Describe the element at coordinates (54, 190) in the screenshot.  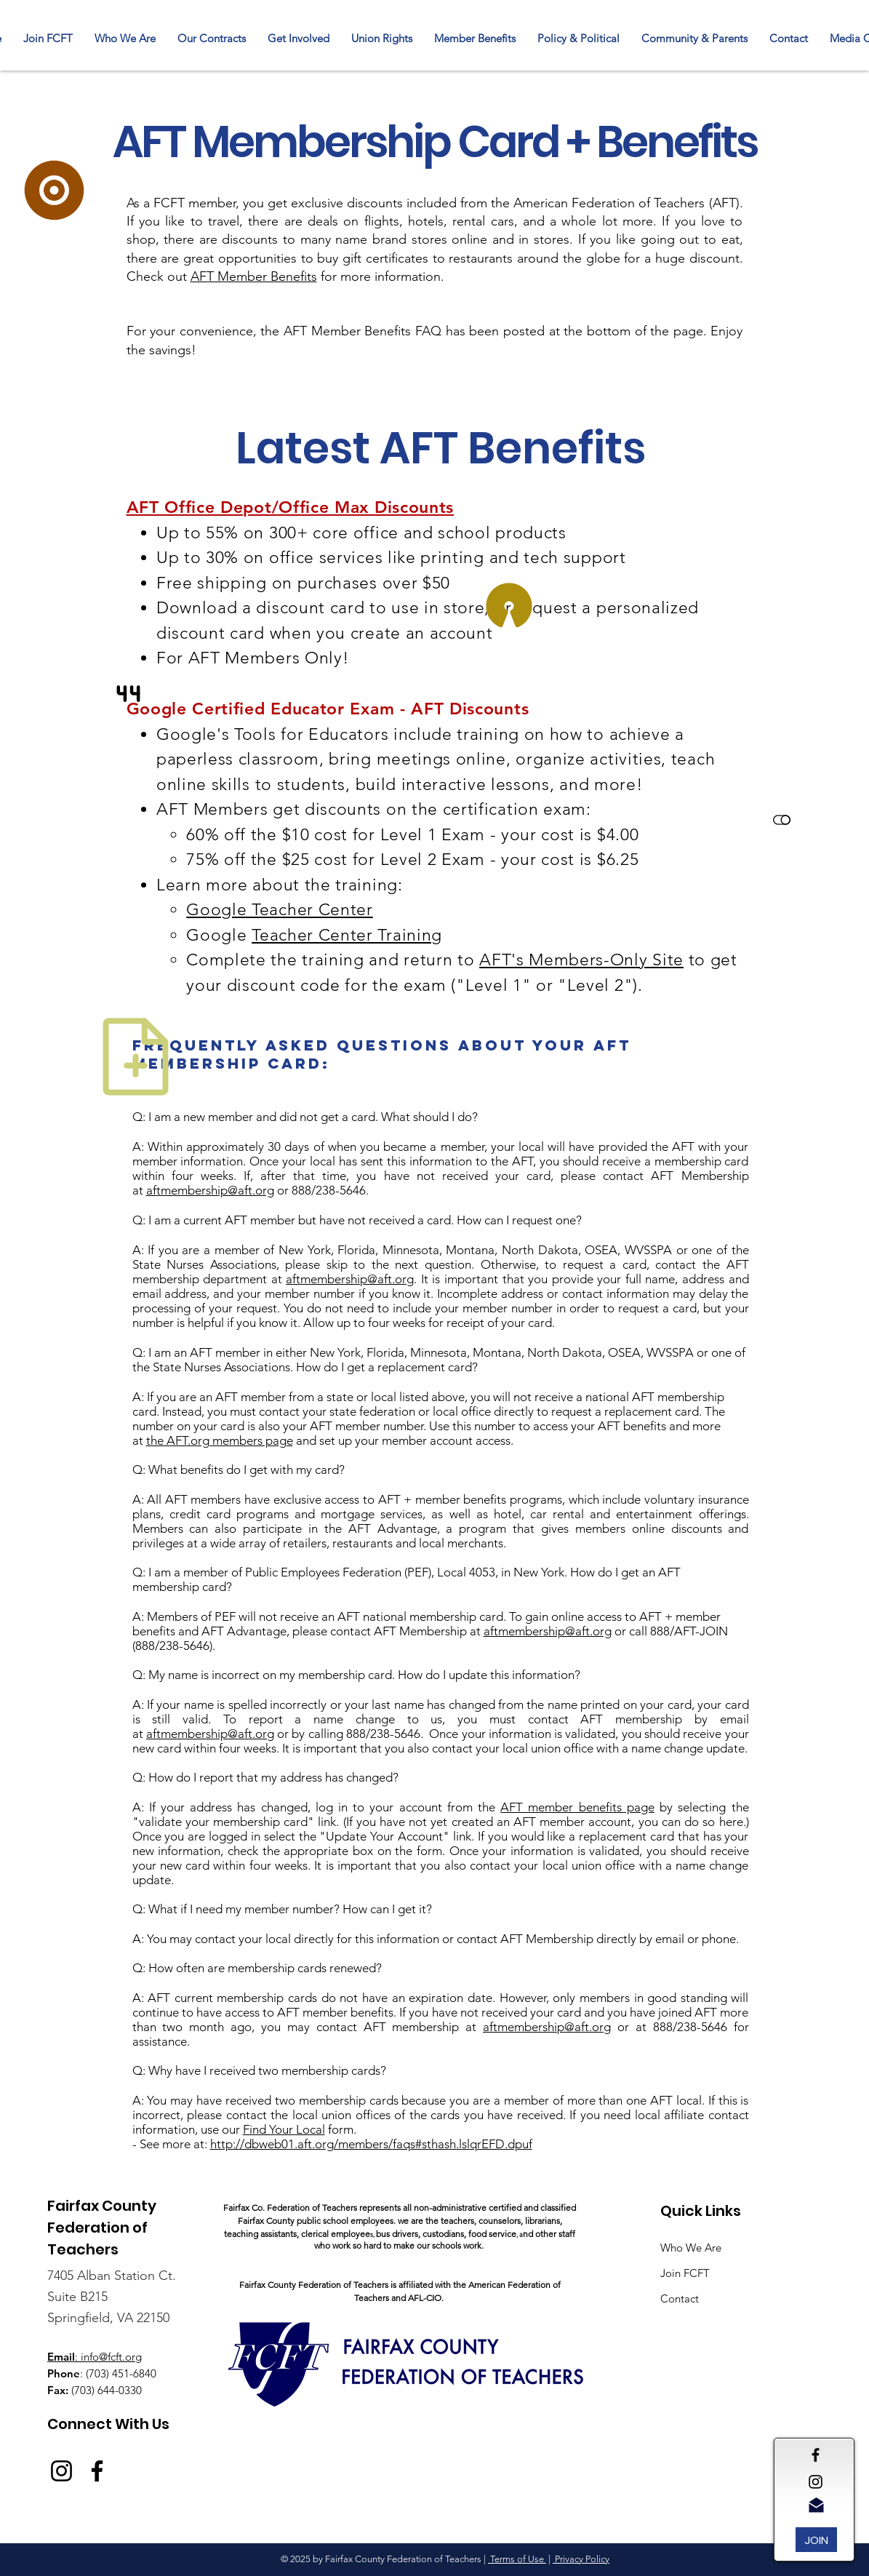
I see `play or access music library` at that location.